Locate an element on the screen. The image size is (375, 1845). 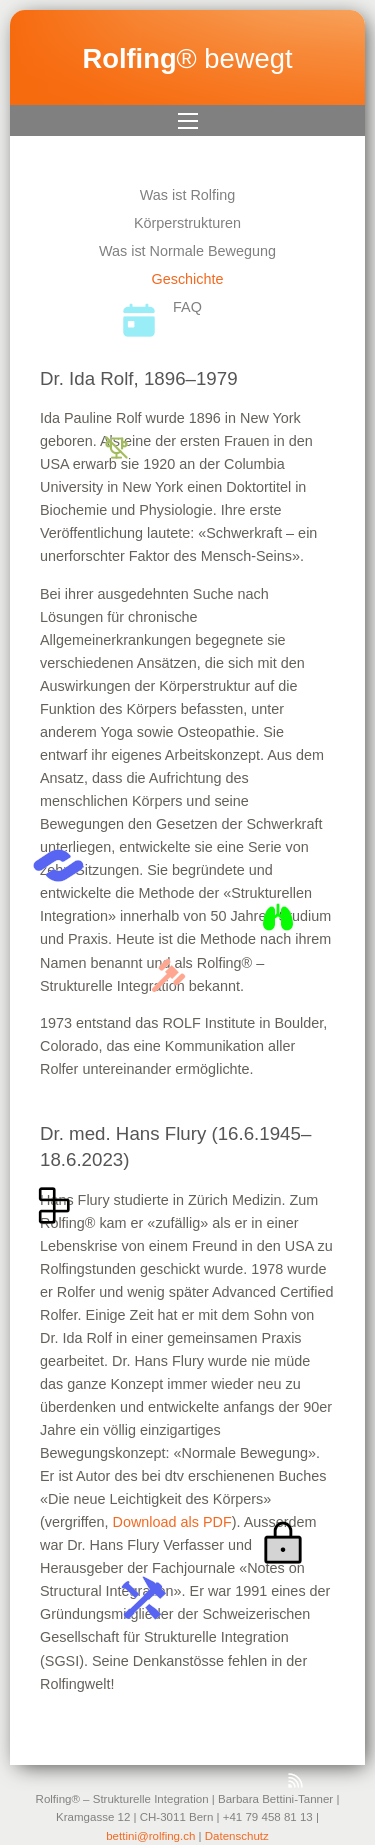
indicates a discord partnered server owner is located at coordinates (58, 865).